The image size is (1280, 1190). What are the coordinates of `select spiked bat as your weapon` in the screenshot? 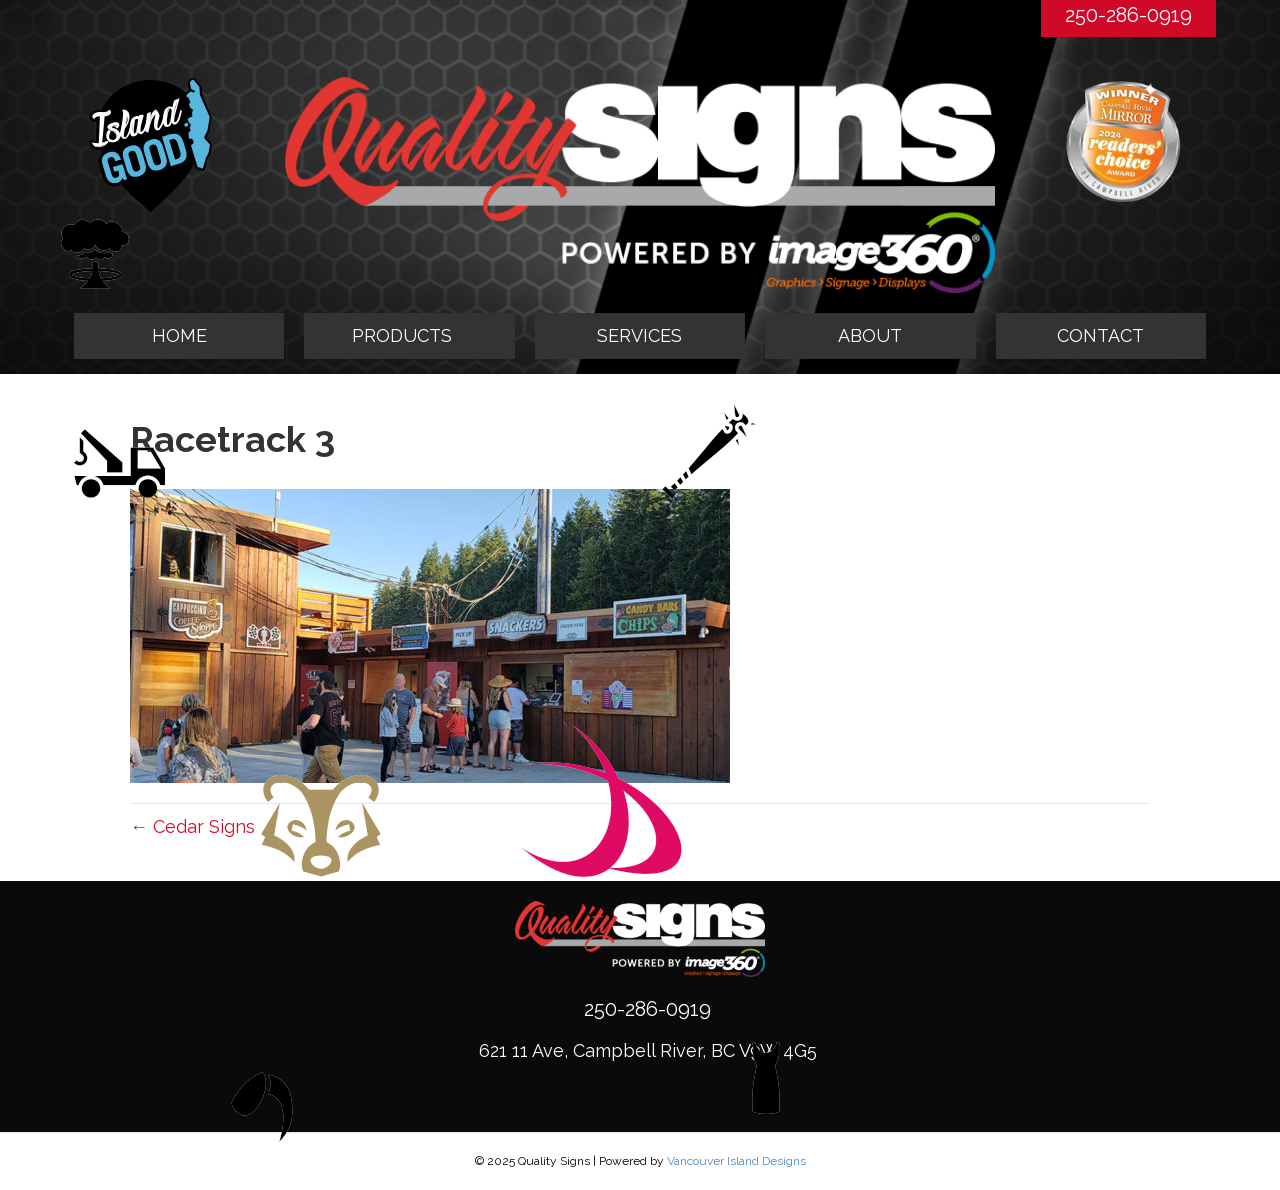 It's located at (709, 451).